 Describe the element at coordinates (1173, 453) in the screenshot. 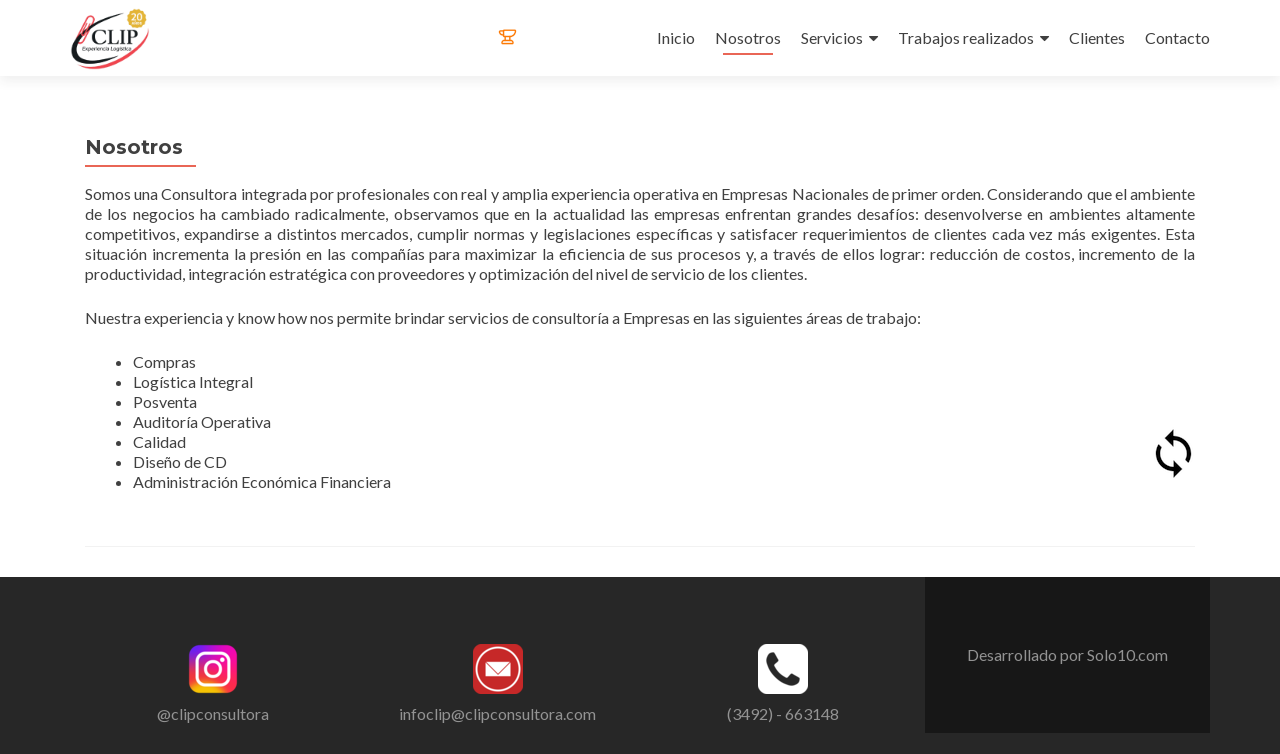

I see `enable repeat or loop playback` at that location.